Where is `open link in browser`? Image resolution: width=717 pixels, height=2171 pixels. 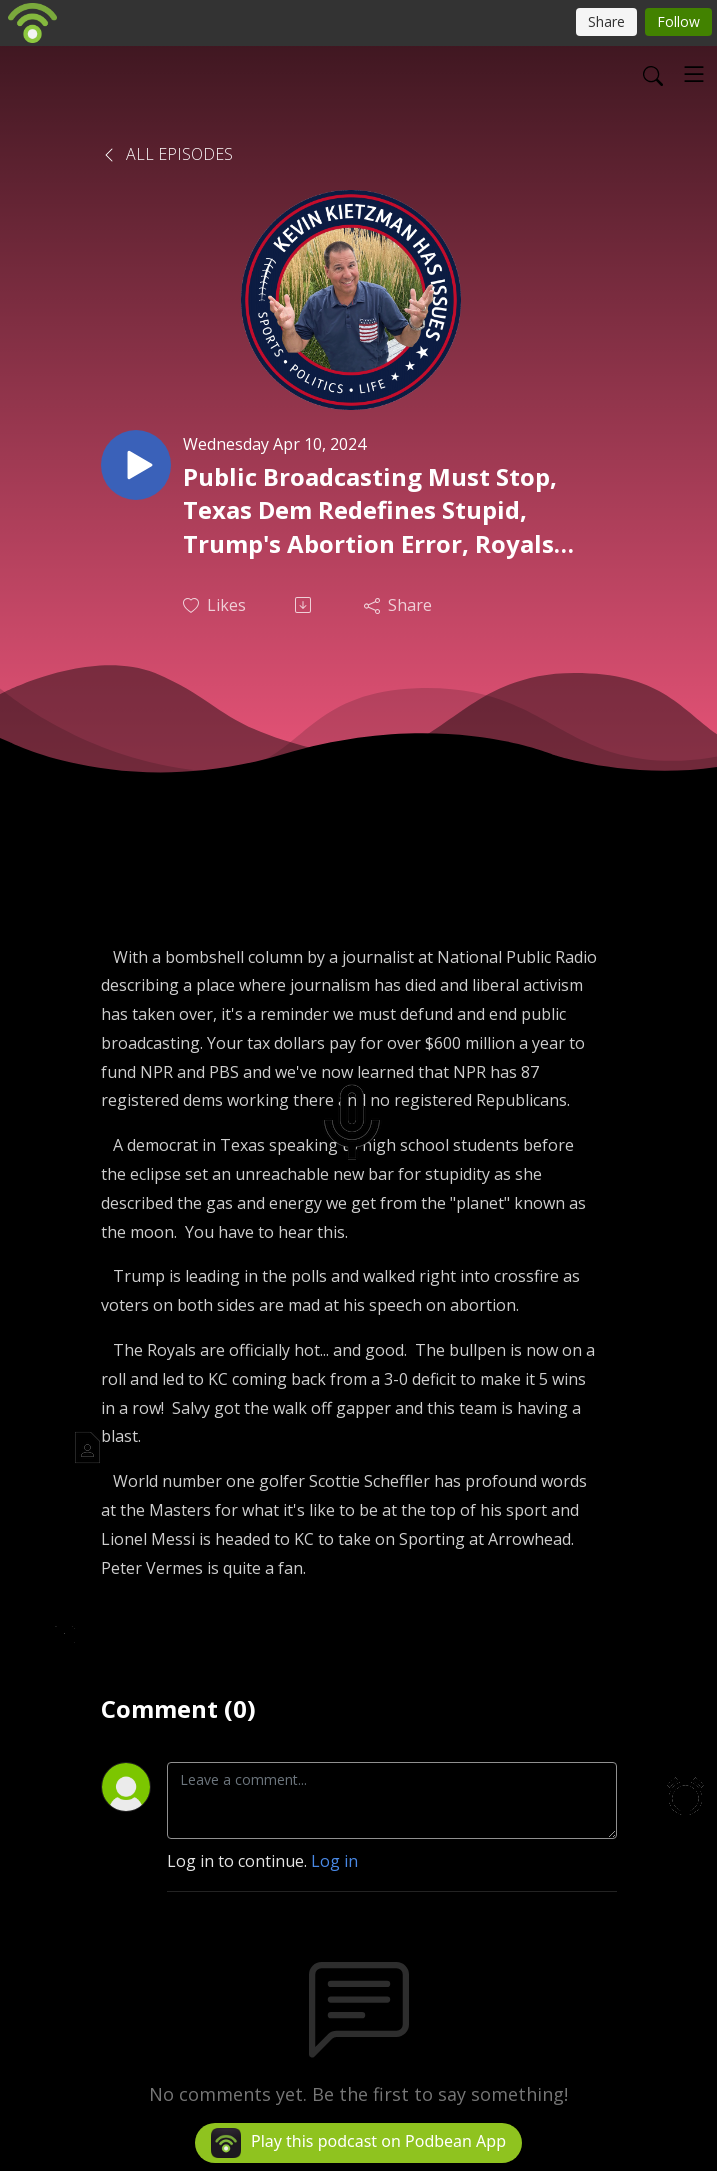 open link in browser is located at coordinates (64, 1635).